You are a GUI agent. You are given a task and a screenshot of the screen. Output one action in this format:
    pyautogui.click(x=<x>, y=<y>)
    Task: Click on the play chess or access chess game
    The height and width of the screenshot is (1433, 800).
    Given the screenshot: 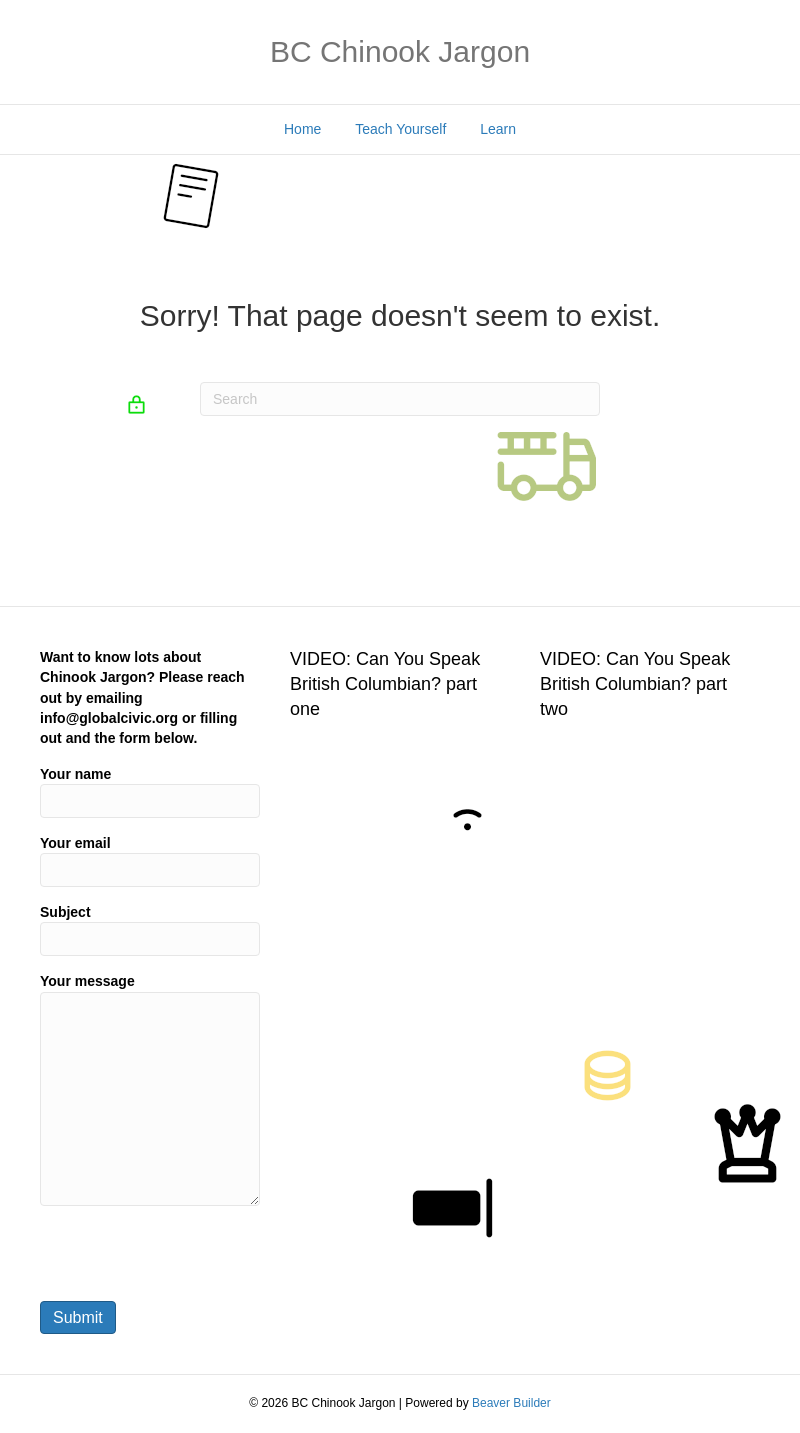 What is the action you would take?
    pyautogui.click(x=747, y=1145)
    